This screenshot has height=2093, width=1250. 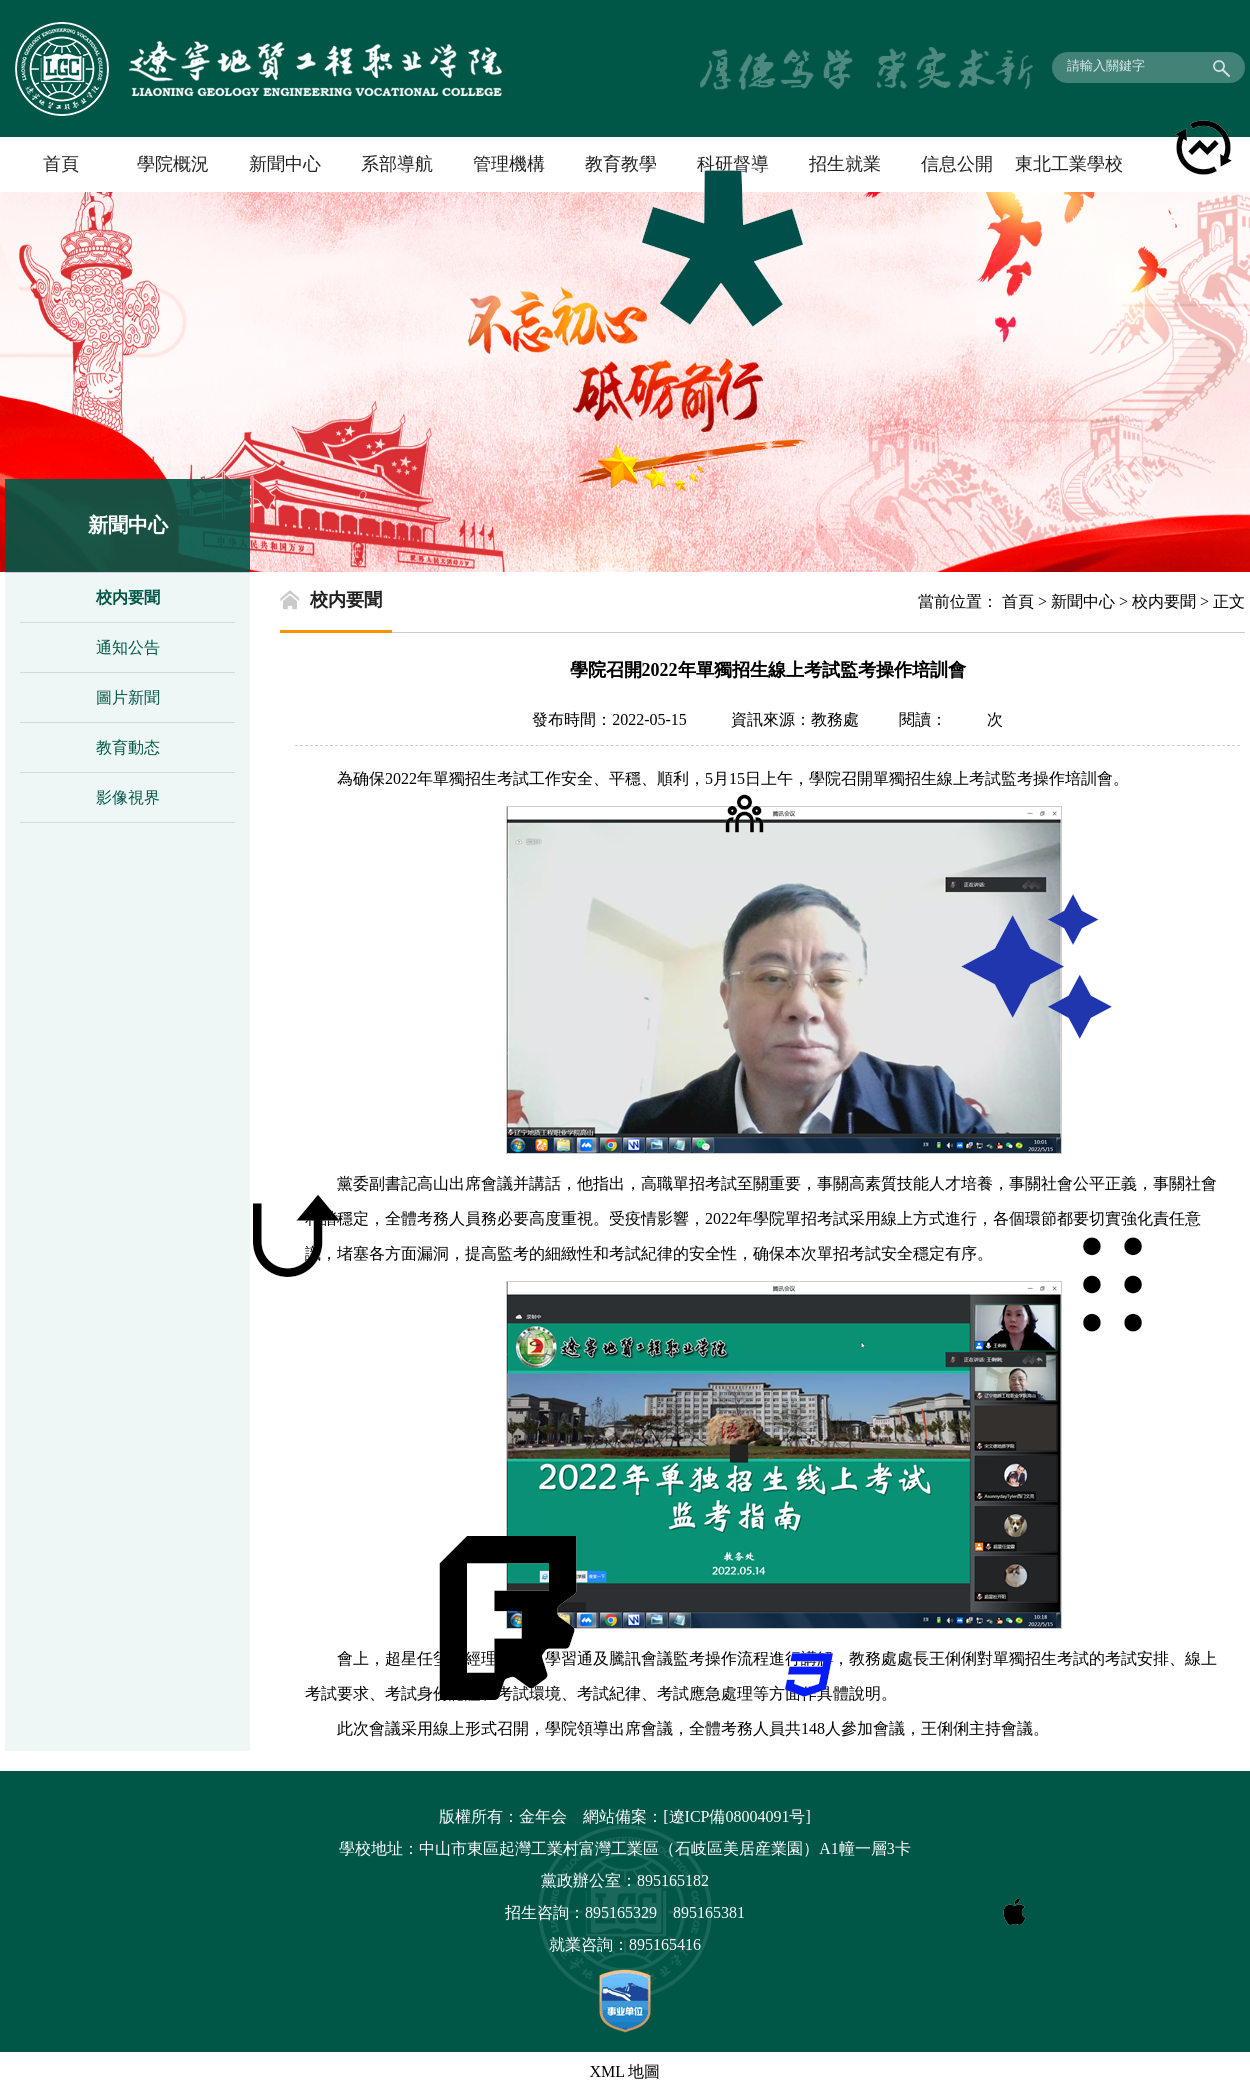 I want to click on CSS3 stylesheet language logo, so click(x=809, y=1675).